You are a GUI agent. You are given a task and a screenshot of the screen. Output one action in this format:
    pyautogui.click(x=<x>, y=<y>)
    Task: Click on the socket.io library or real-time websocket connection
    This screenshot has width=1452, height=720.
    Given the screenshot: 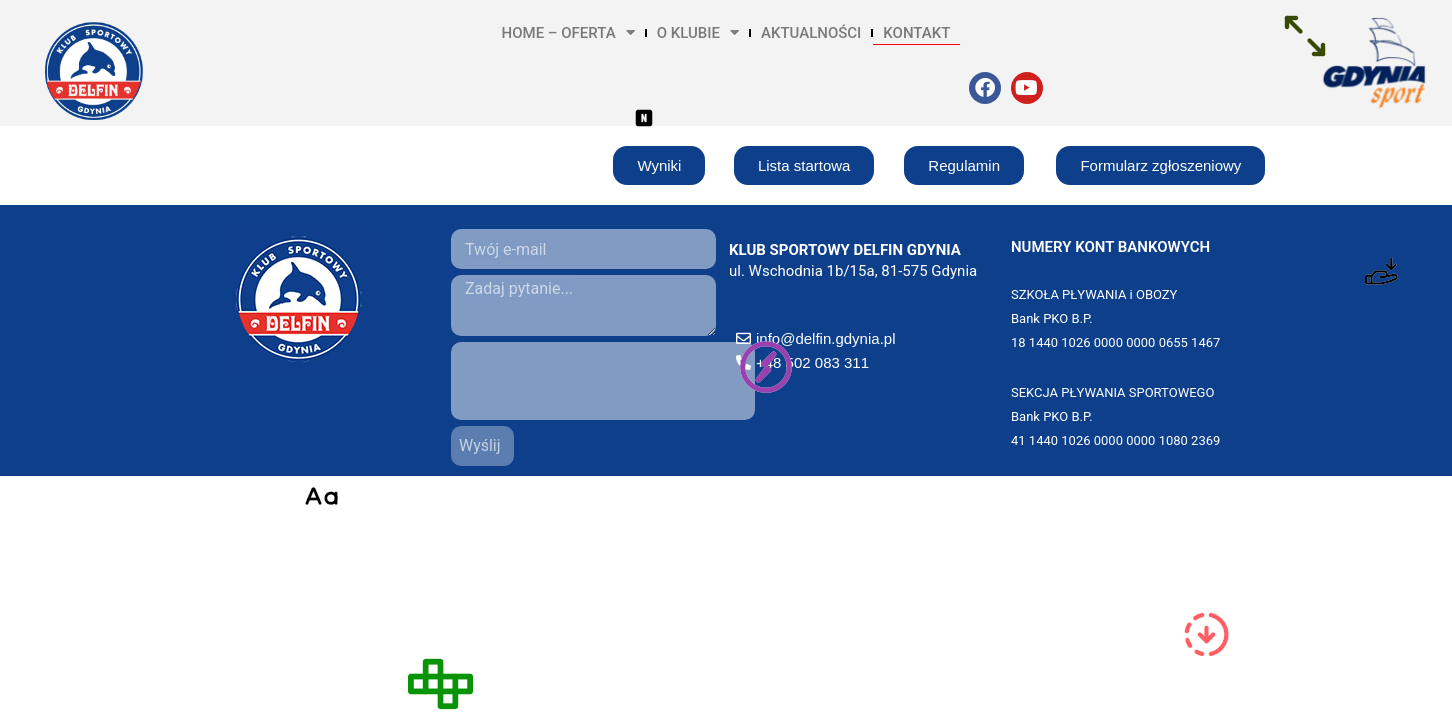 What is the action you would take?
    pyautogui.click(x=766, y=367)
    